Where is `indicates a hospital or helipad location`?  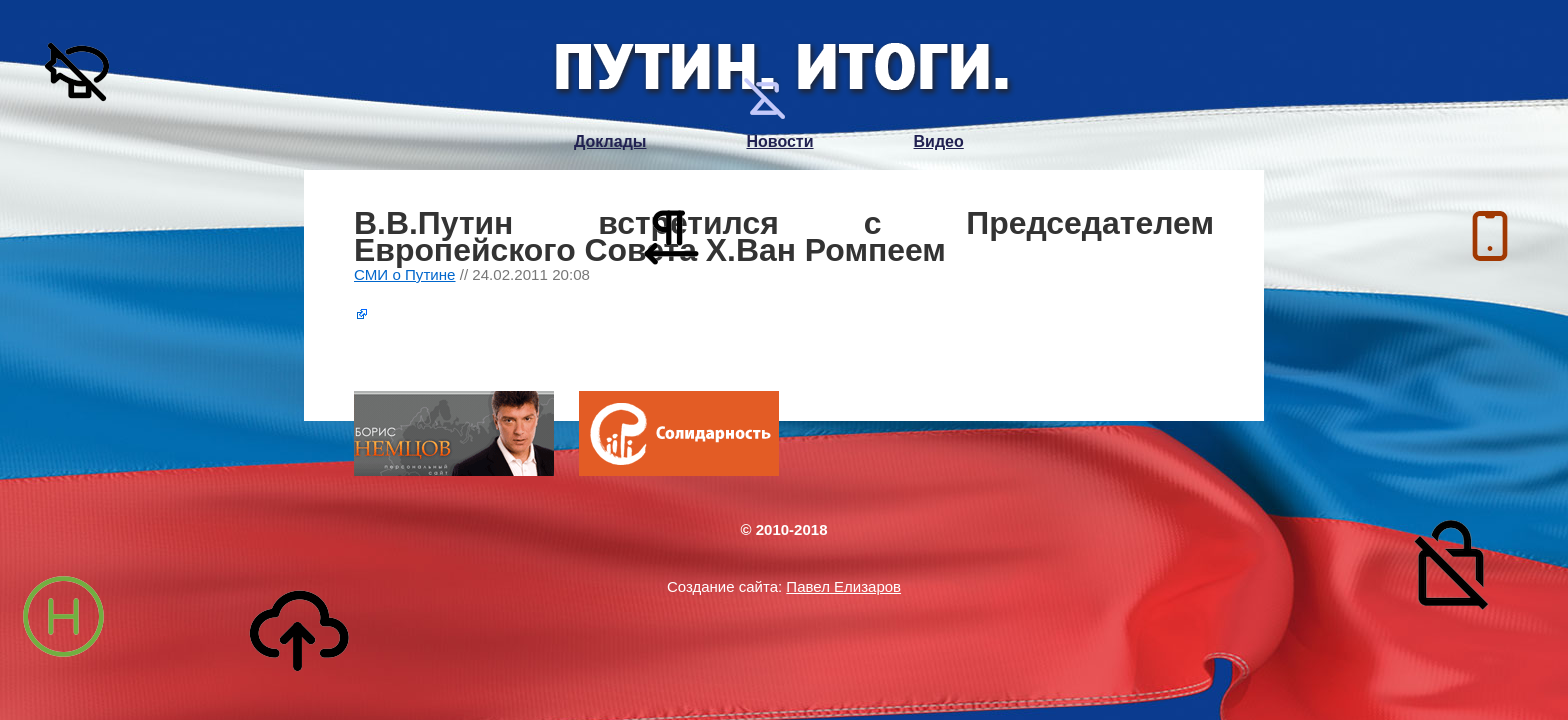 indicates a hospital or helipad location is located at coordinates (63, 616).